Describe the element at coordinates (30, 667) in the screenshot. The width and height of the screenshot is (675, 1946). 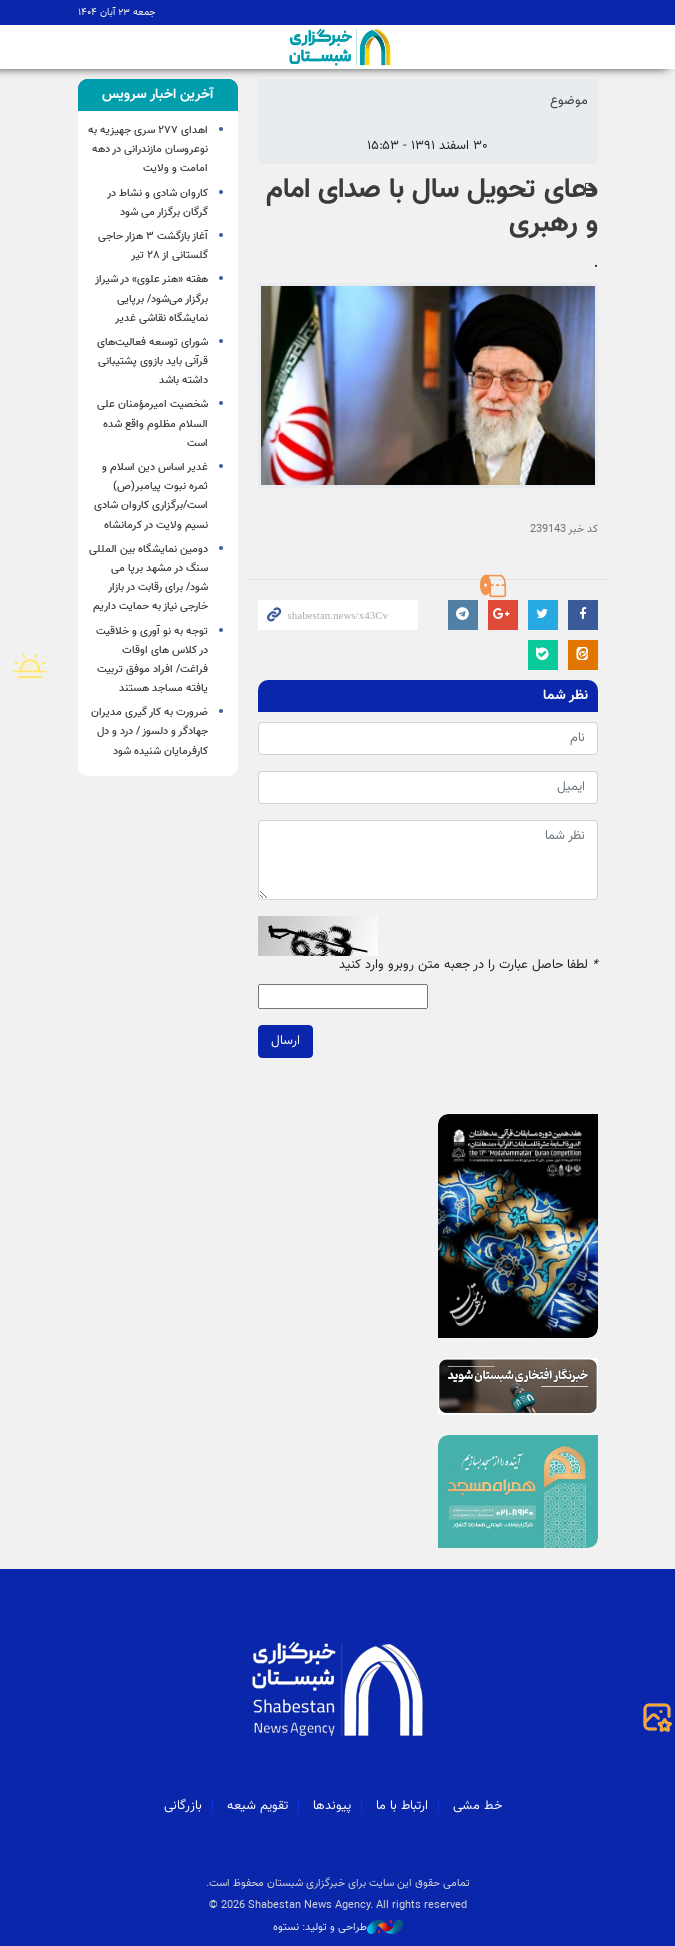
I see `toggle sunrise or sunset theme` at that location.